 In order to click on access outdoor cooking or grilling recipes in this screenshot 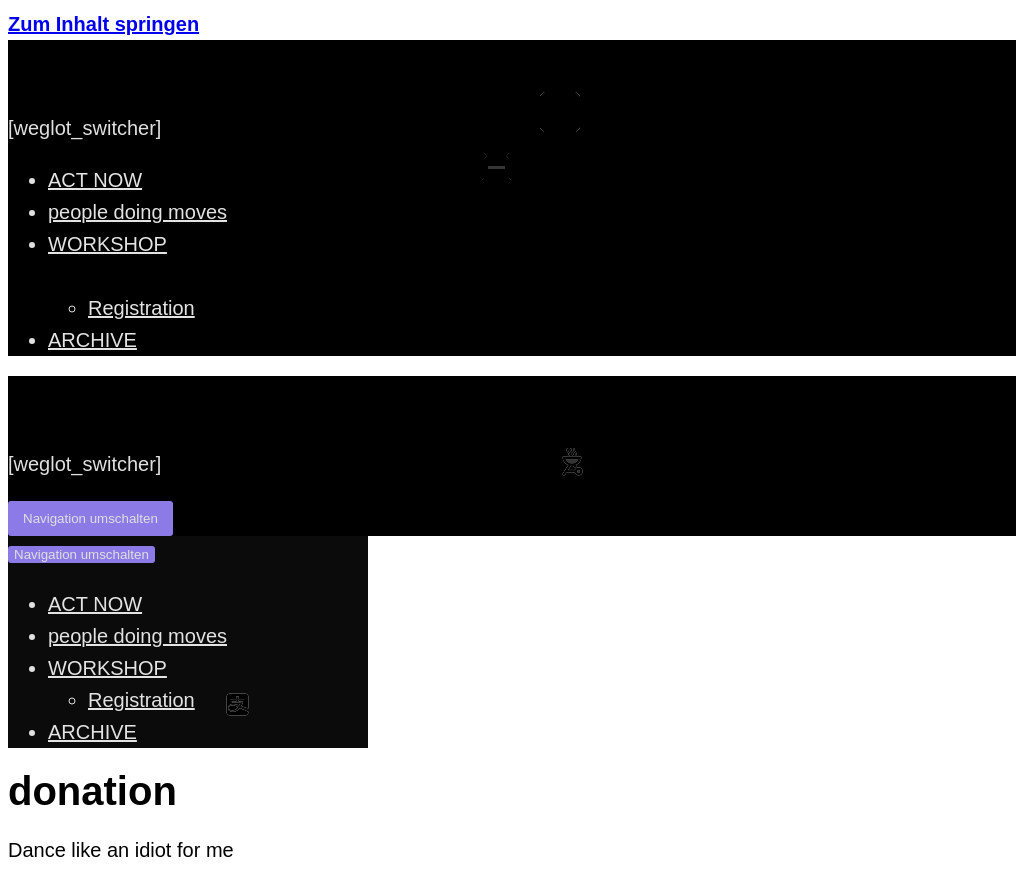, I will do `click(572, 462)`.